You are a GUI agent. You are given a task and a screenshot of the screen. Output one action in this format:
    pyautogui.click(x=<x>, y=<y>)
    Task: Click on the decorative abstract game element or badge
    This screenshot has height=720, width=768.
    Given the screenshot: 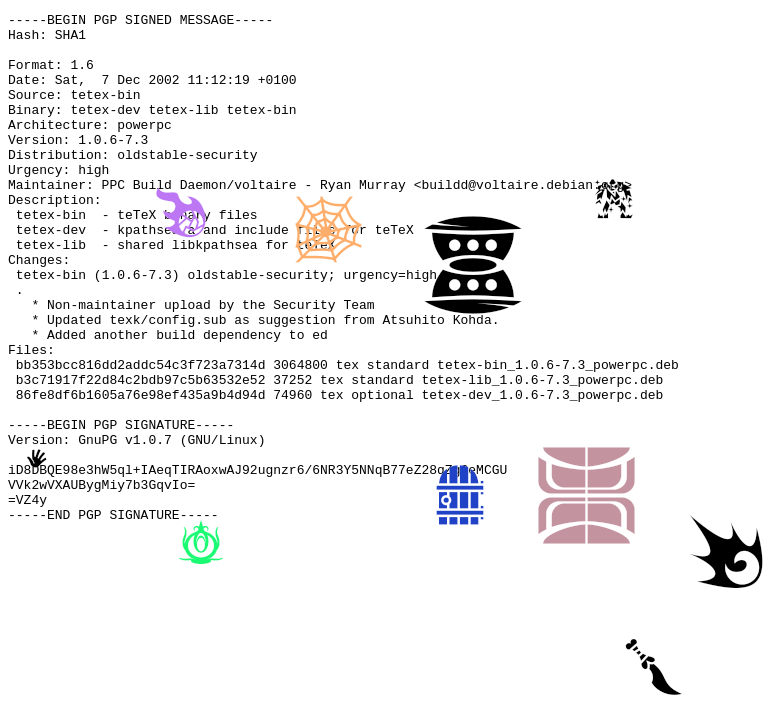 What is the action you would take?
    pyautogui.click(x=586, y=495)
    